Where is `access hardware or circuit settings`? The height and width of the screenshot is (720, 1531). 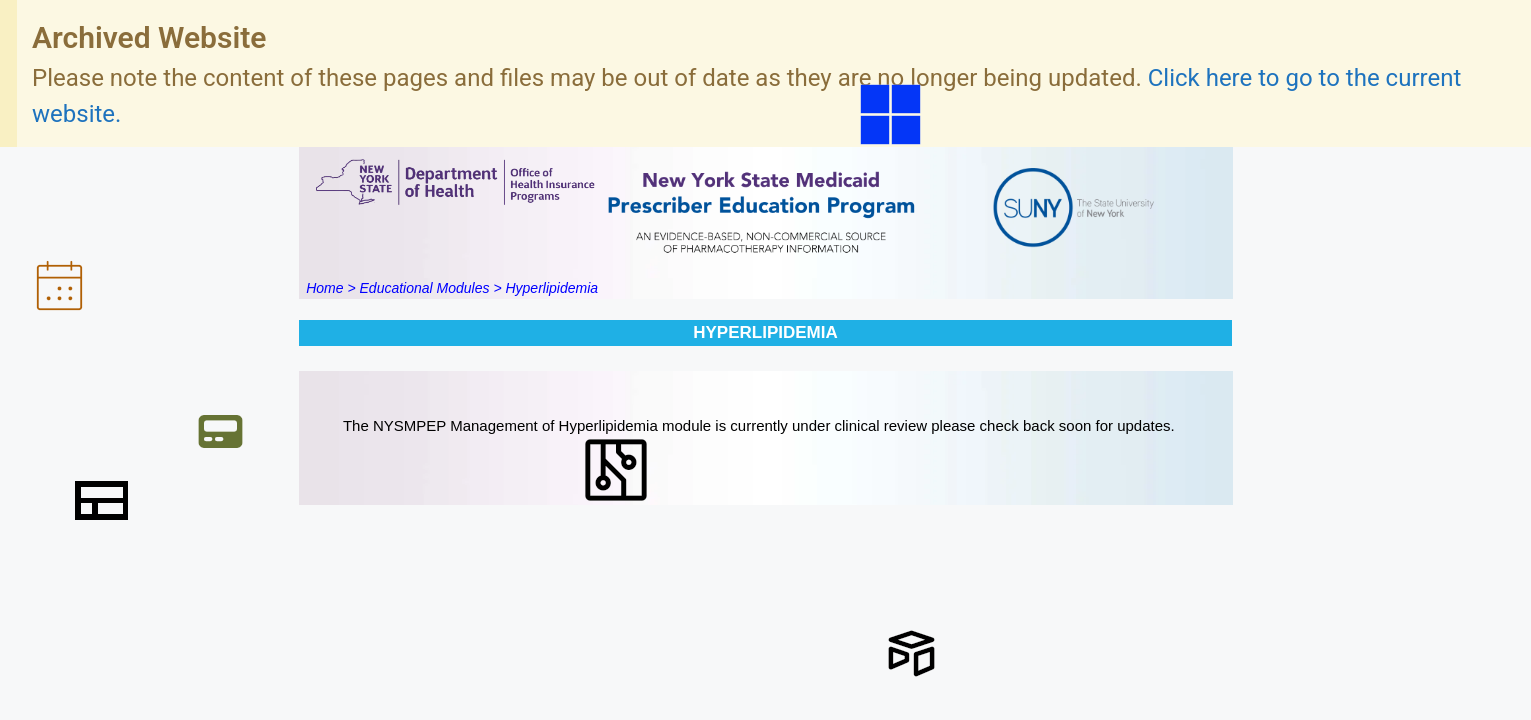 access hardware or circuit settings is located at coordinates (616, 470).